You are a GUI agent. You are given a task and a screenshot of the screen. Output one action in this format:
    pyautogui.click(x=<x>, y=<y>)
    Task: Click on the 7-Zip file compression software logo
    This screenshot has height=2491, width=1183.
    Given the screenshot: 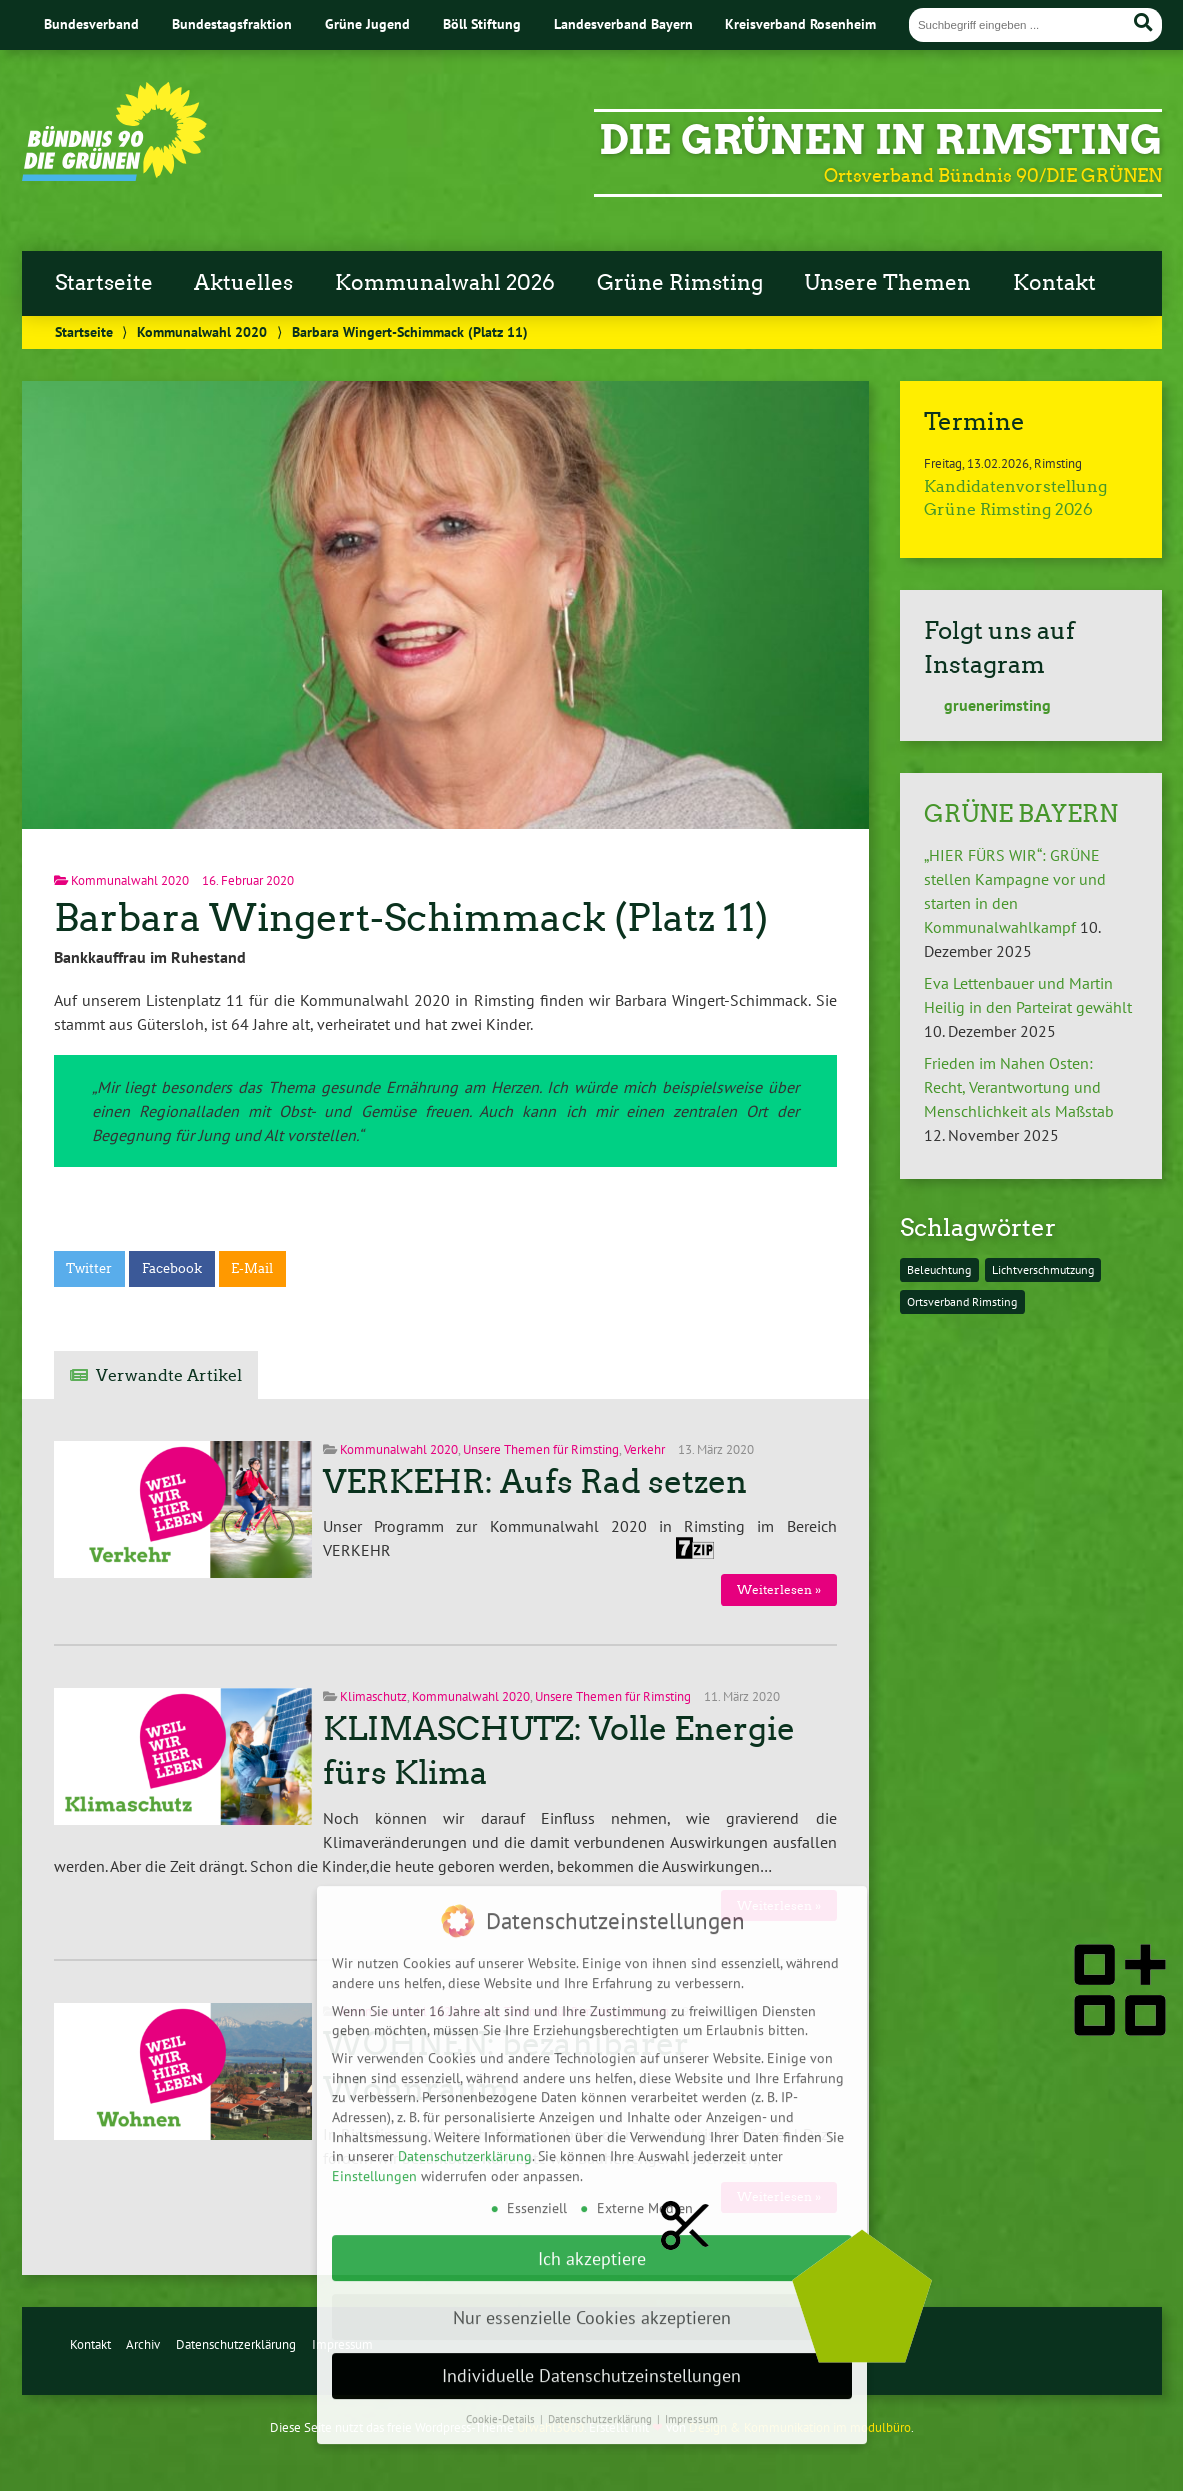 What is the action you would take?
    pyautogui.click(x=695, y=1548)
    